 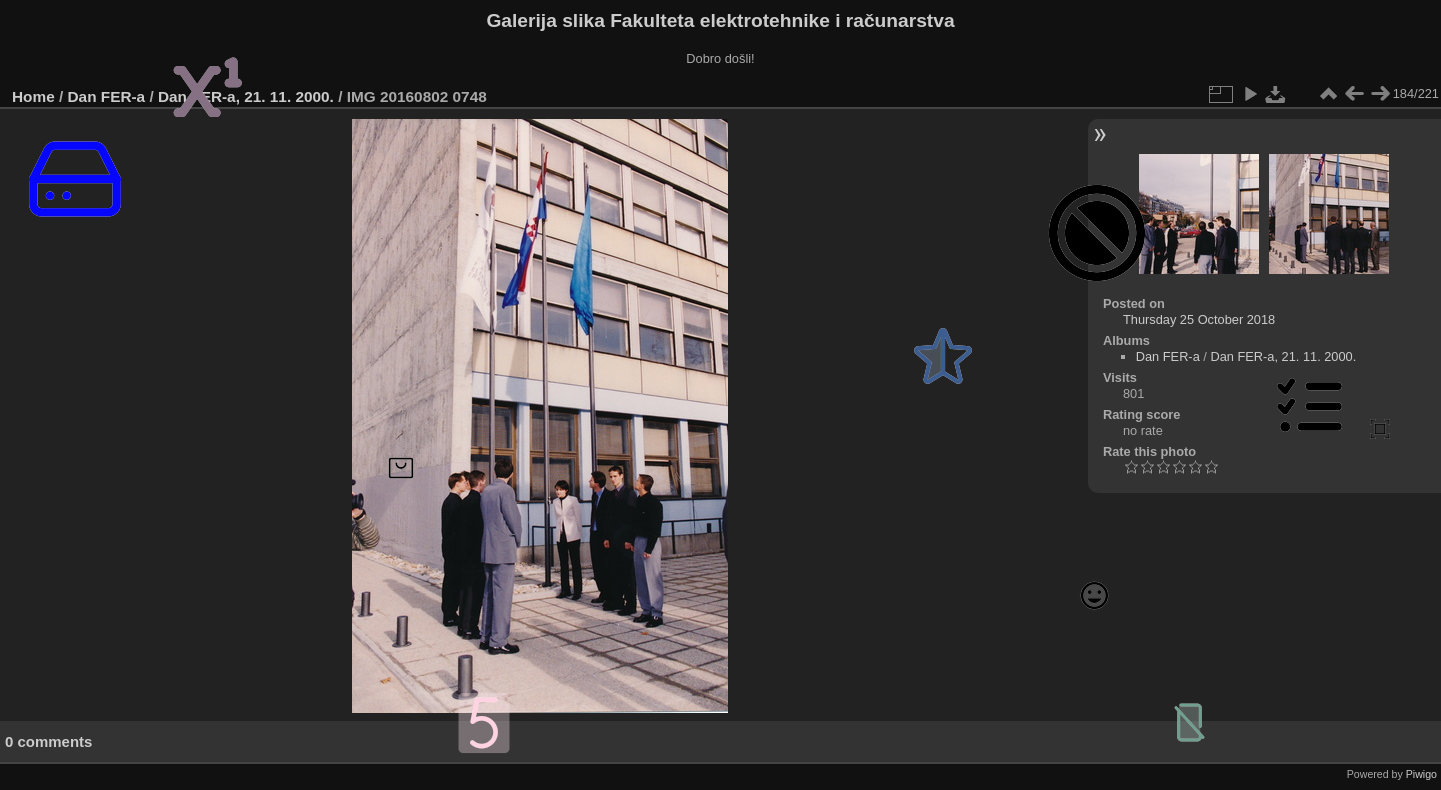 What do you see at coordinates (484, 723) in the screenshot?
I see `indicates the number five in a sequence or list` at bounding box center [484, 723].